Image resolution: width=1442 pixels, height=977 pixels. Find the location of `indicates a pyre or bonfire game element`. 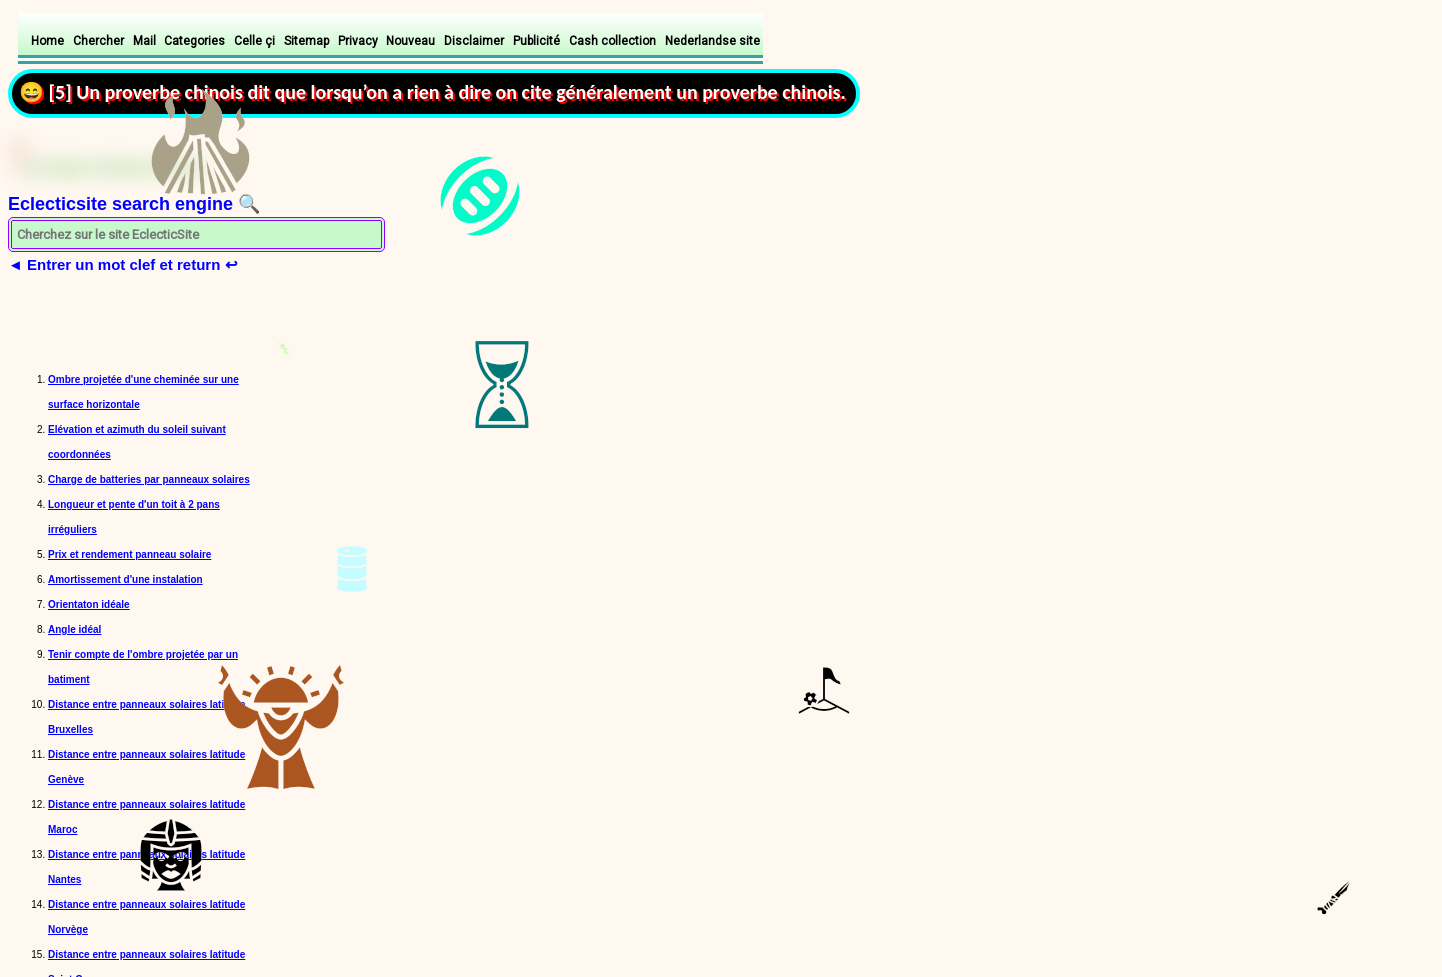

indicates a pyre or bonfire game element is located at coordinates (200, 141).